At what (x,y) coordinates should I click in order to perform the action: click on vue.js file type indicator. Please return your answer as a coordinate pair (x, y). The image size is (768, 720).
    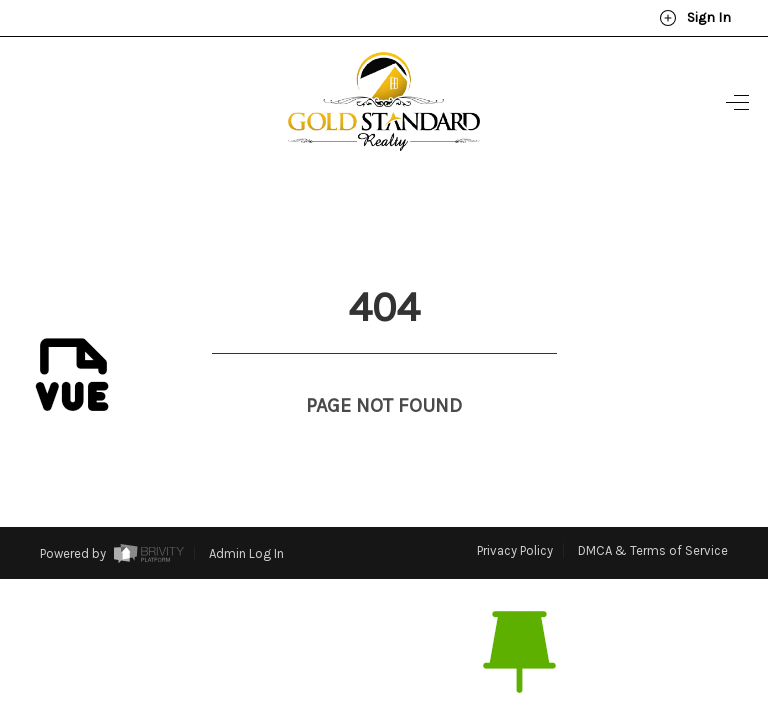
    Looking at the image, I should click on (73, 377).